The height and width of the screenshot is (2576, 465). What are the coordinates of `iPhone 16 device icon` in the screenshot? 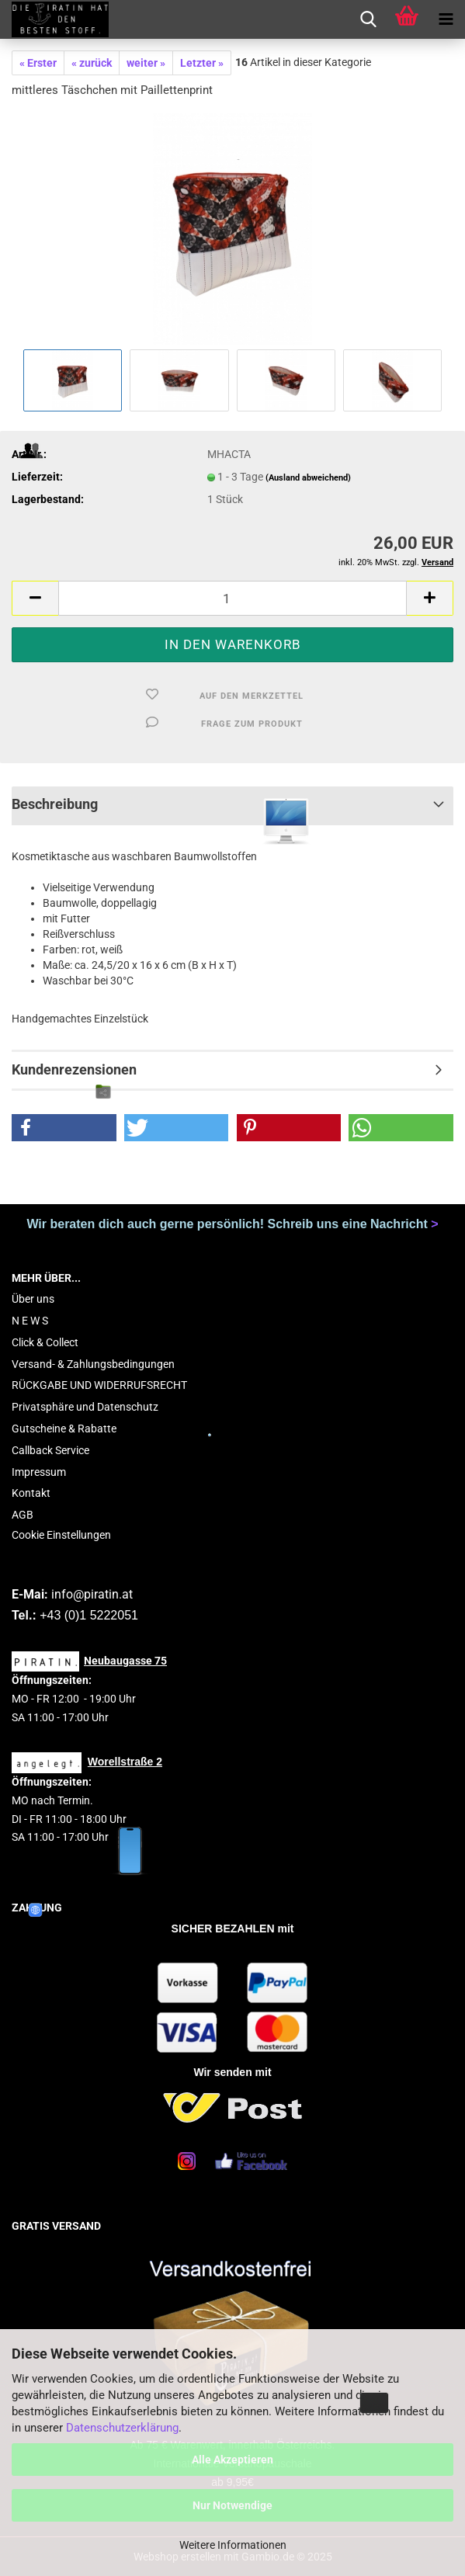 It's located at (130, 1851).